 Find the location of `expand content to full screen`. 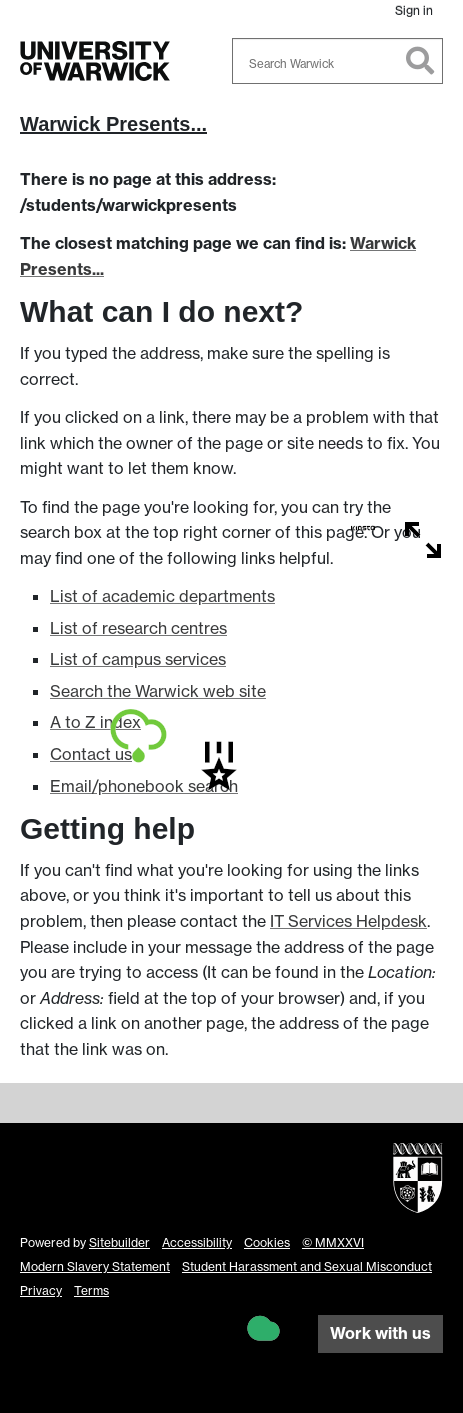

expand content to full screen is located at coordinates (423, 540).